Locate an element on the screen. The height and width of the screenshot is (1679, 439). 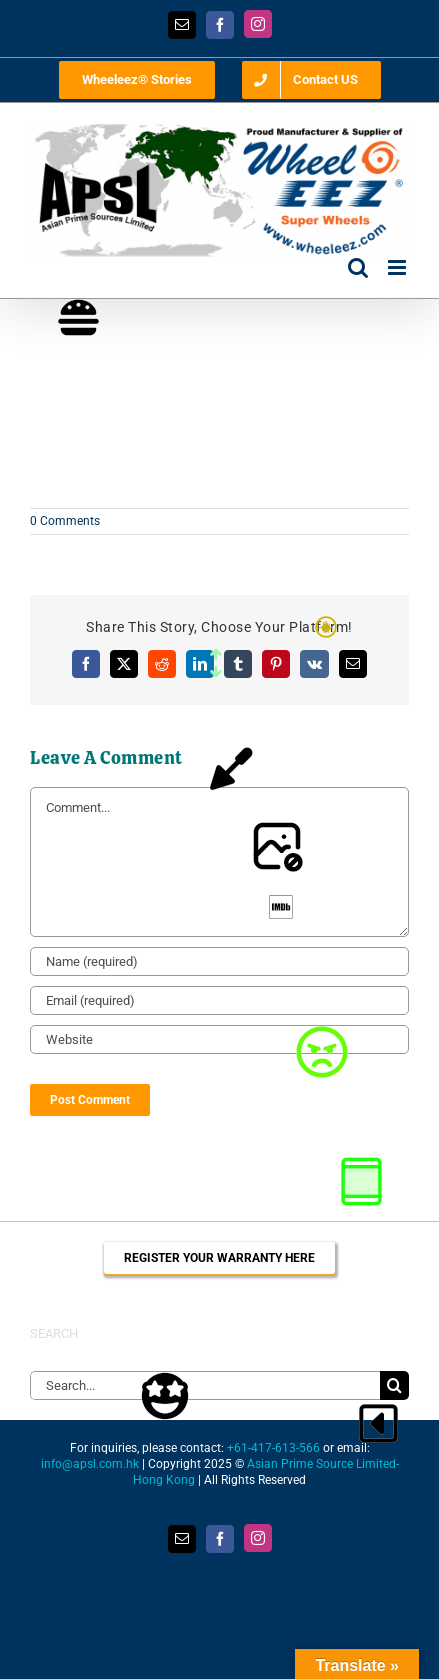
navigate to the previous item or screen is located at coordinates (378, 1423).